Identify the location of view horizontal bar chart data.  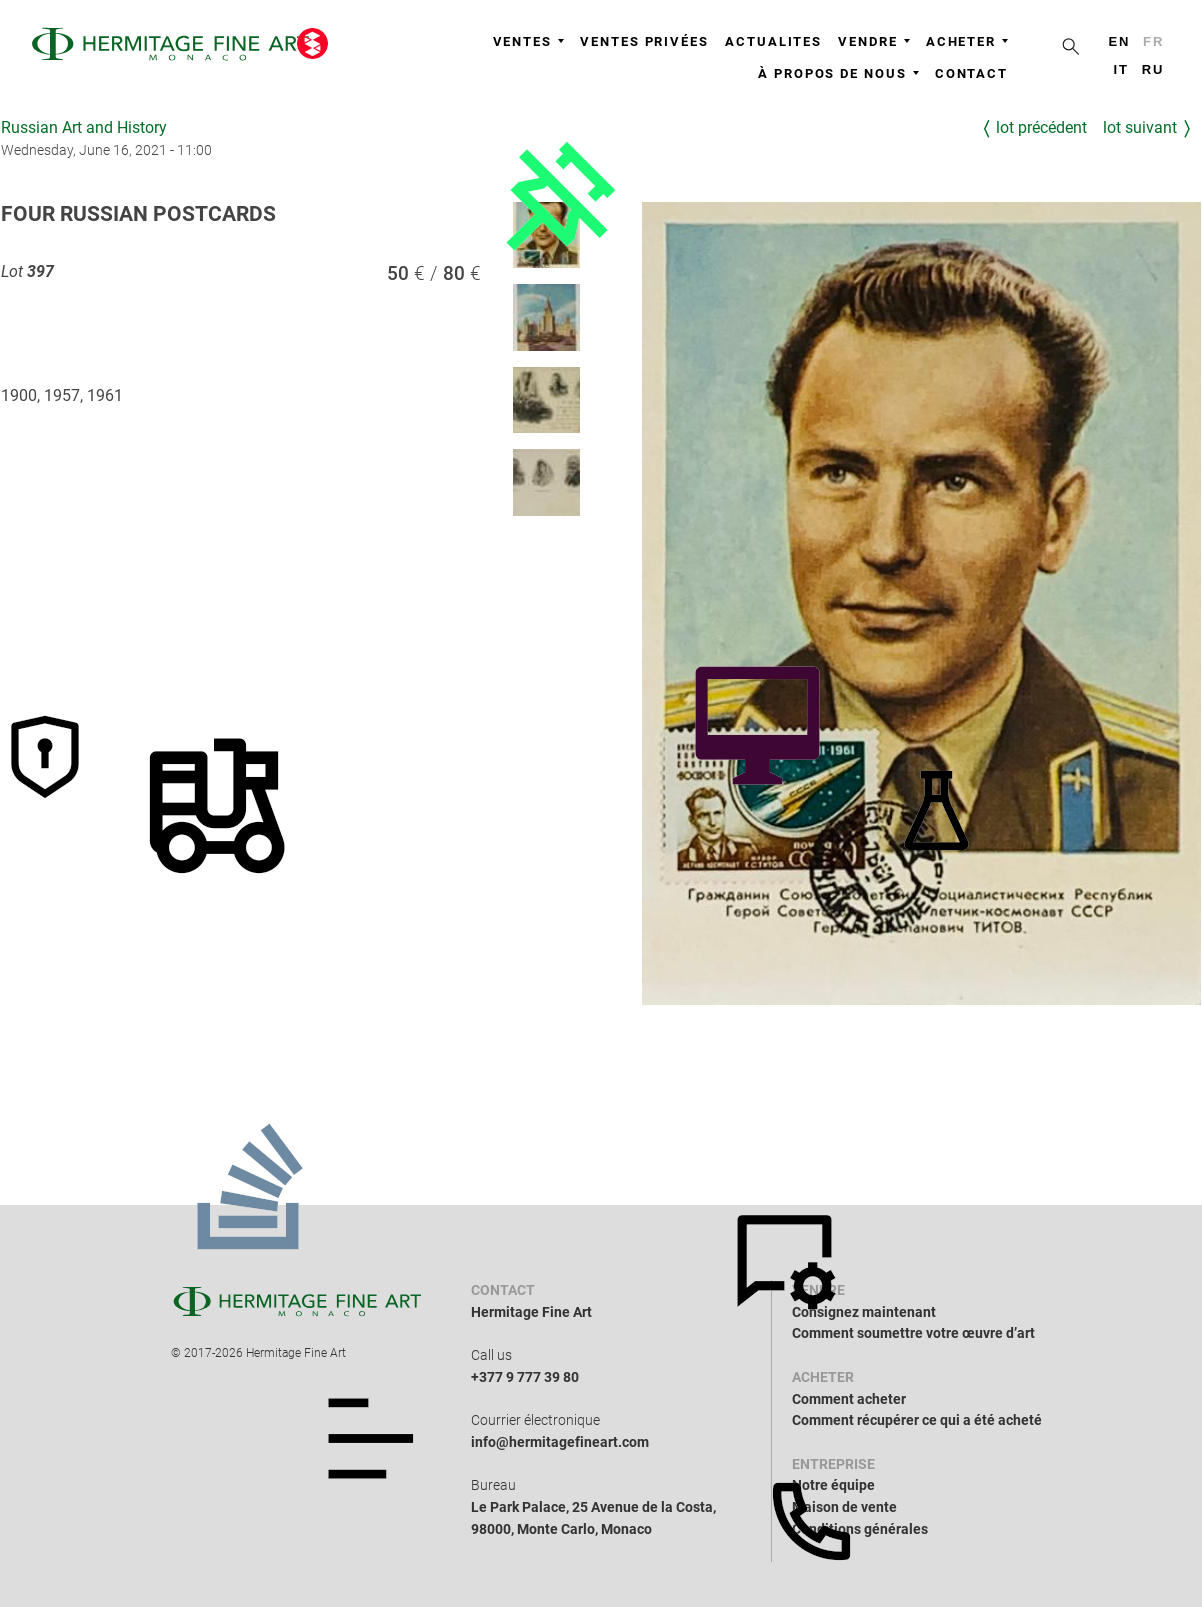
(368, 1438).